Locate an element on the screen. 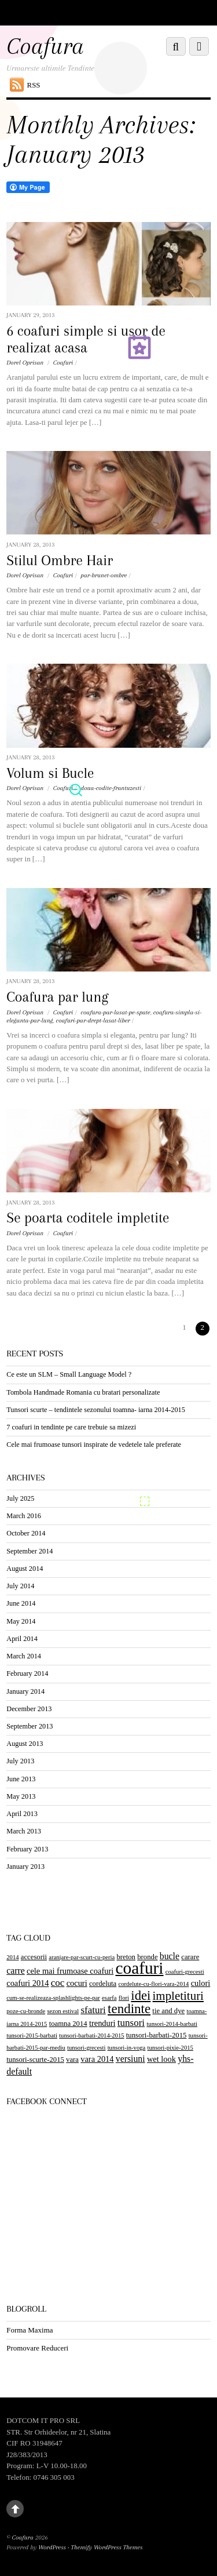  select or highlight an area is located at coordinates (145, 1501).